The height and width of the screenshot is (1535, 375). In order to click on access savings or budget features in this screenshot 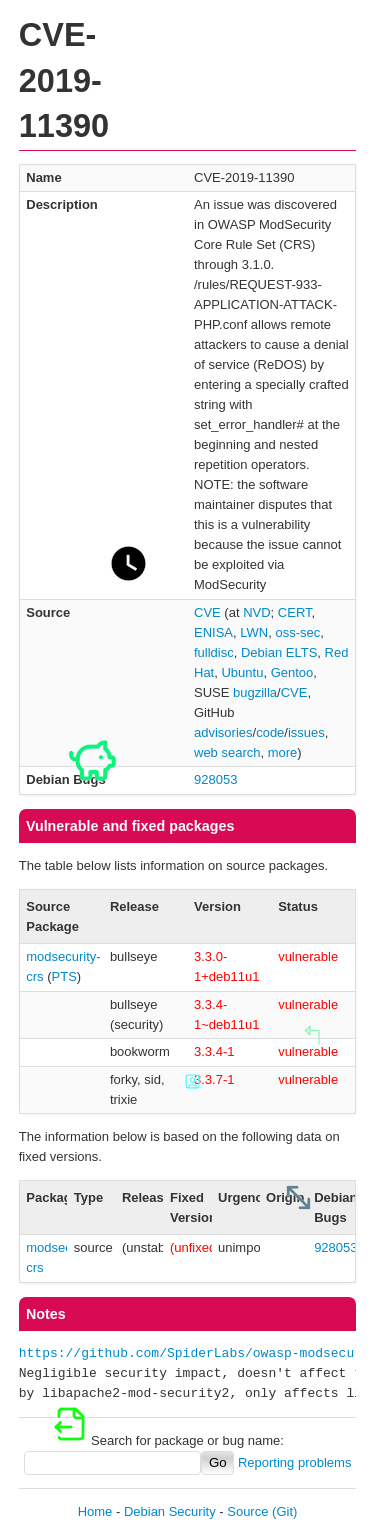, I will do `click(92, 761)`.